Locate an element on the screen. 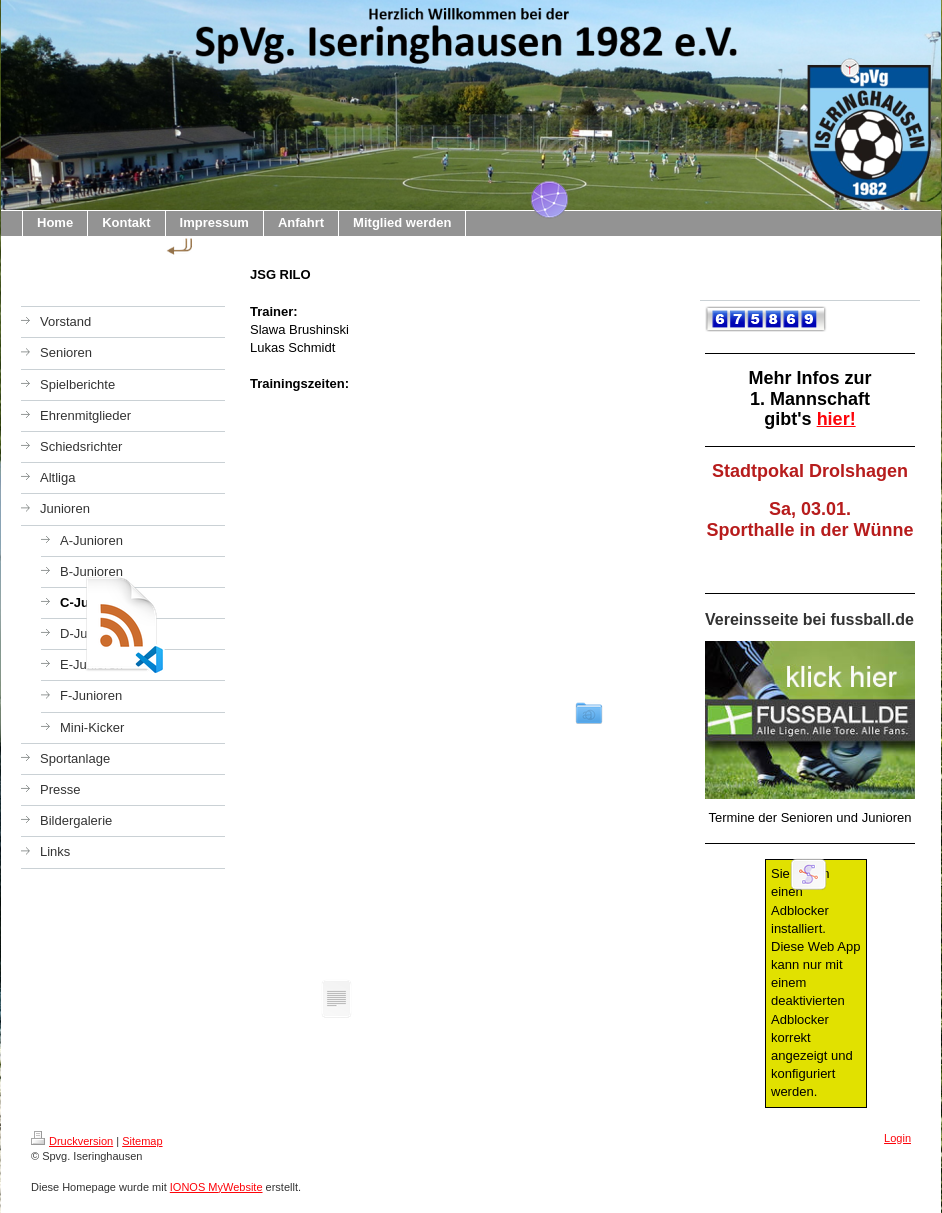 This screenshot has height=1213, width=942. access network workgroup or shared resources is located at coordinates (549, 199).